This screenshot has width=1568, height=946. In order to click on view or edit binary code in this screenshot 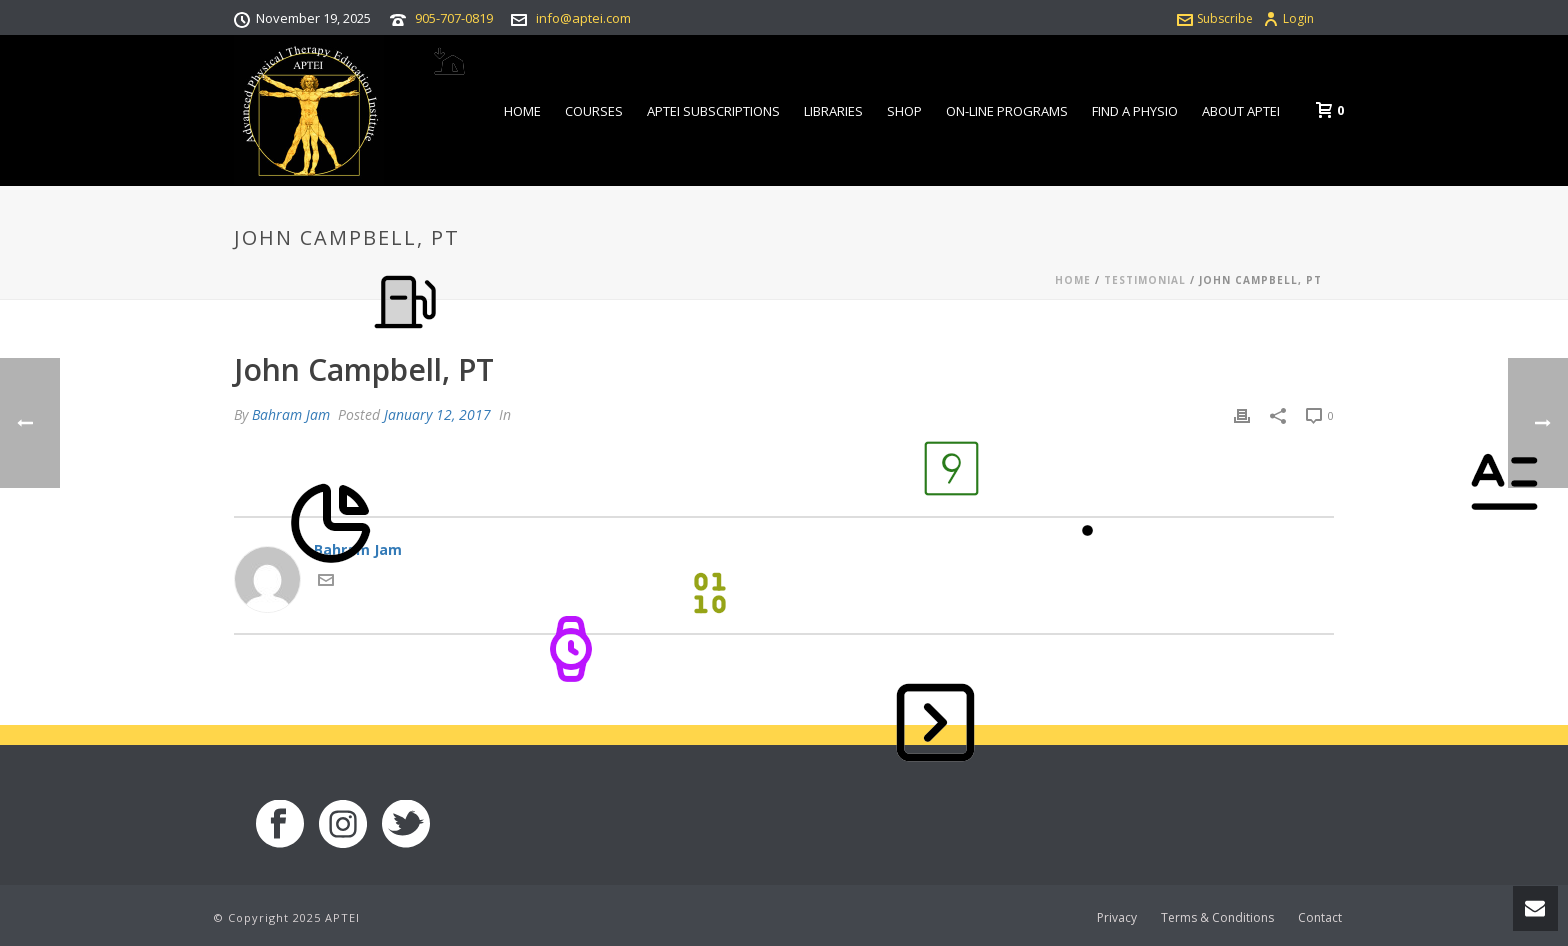, I will do `click(710, 593)`.